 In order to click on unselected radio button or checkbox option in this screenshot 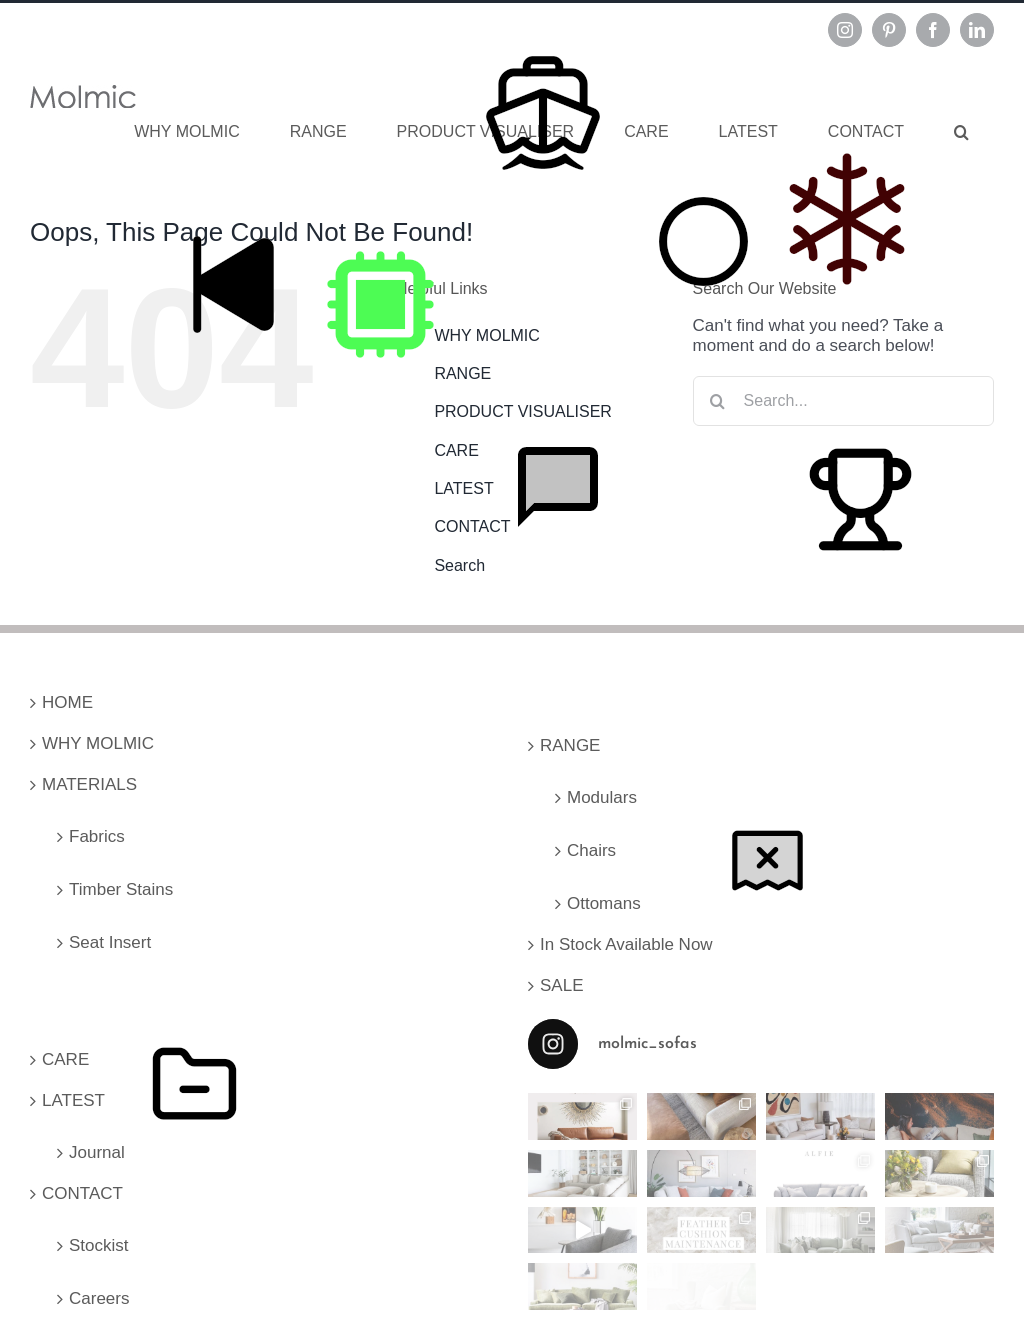, I will do `click(703, 241)`.